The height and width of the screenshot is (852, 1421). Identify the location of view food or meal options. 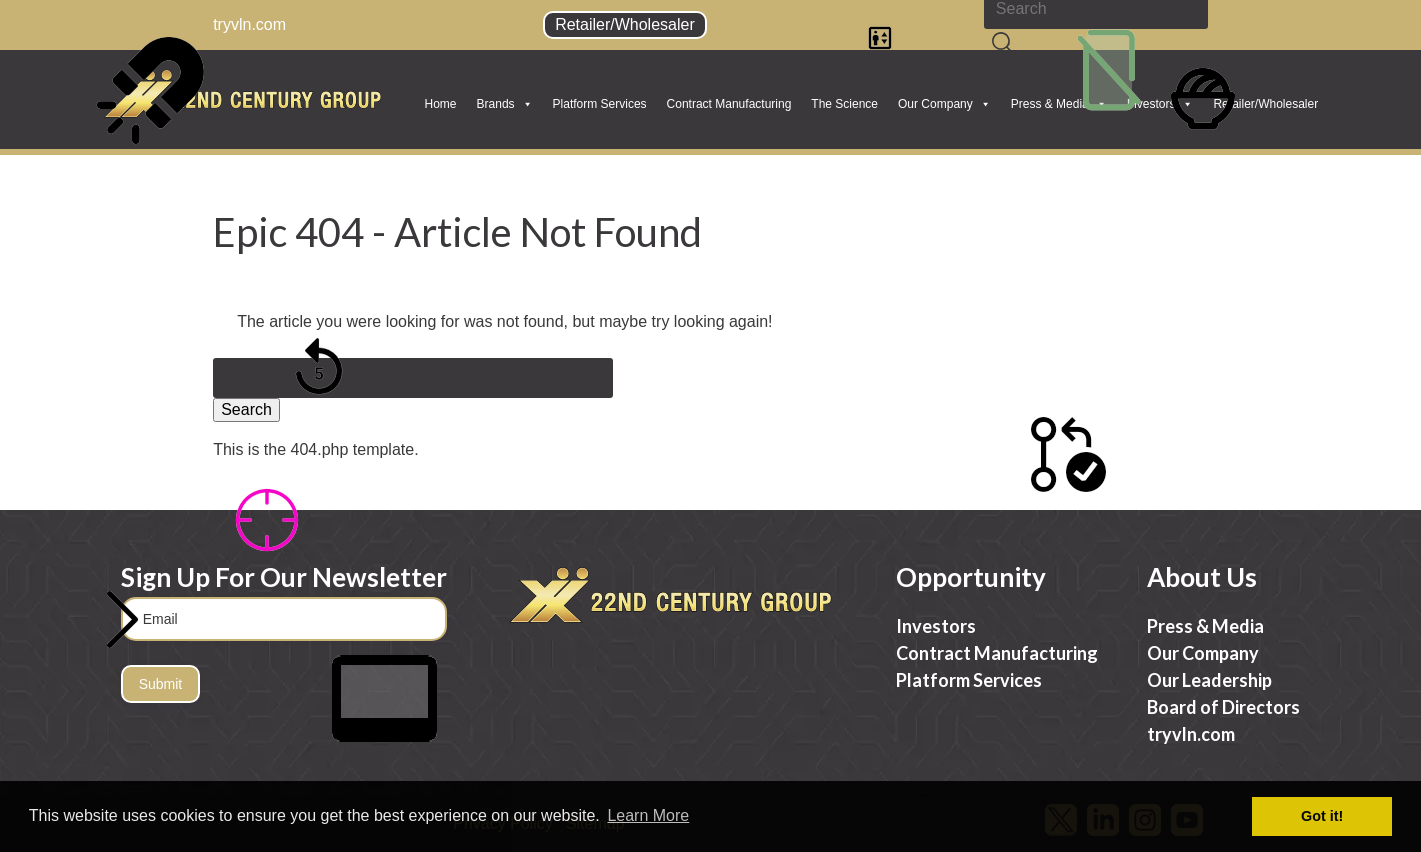
(1203, 100).